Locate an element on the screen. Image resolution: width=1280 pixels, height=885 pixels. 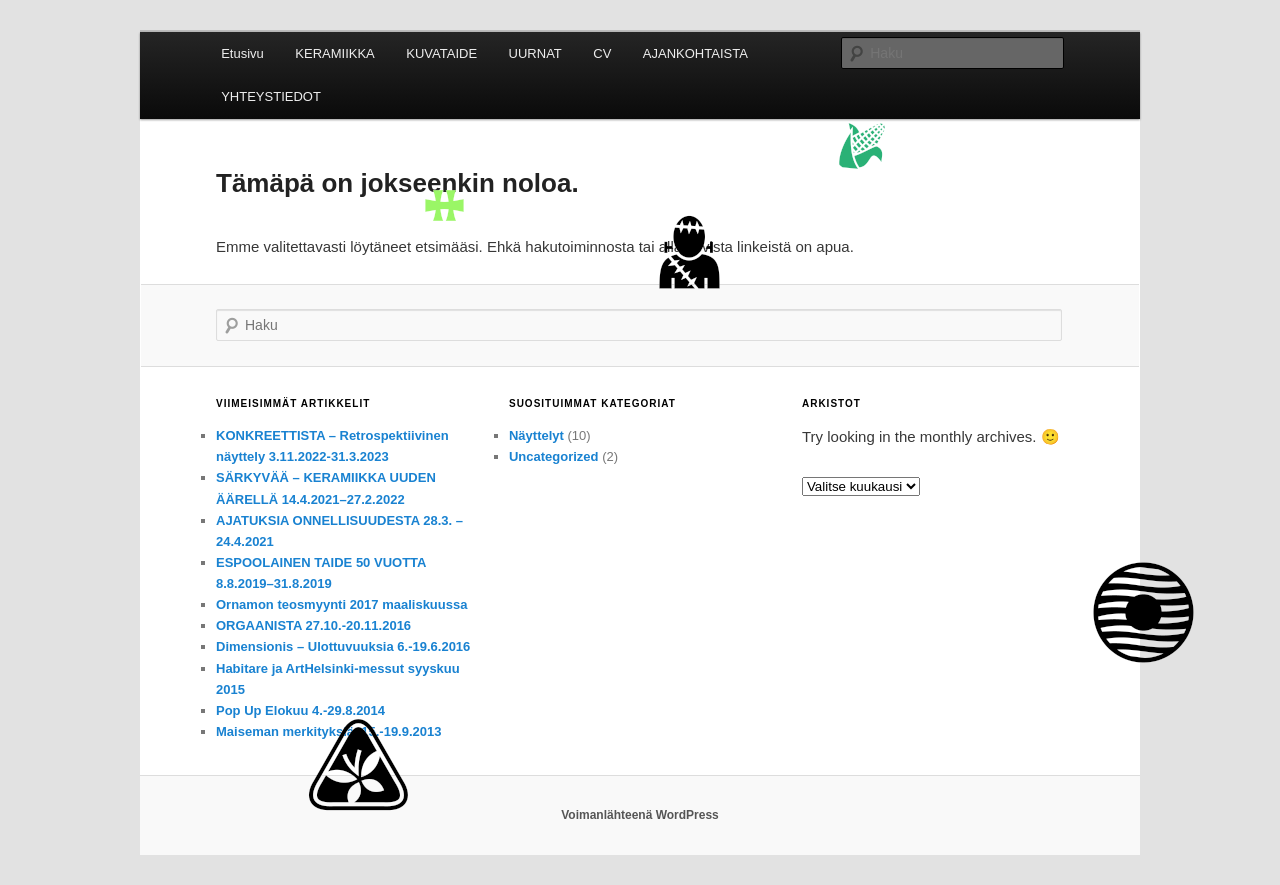
select frankenstein character or monster avatar is located at coordinates (689, 252).